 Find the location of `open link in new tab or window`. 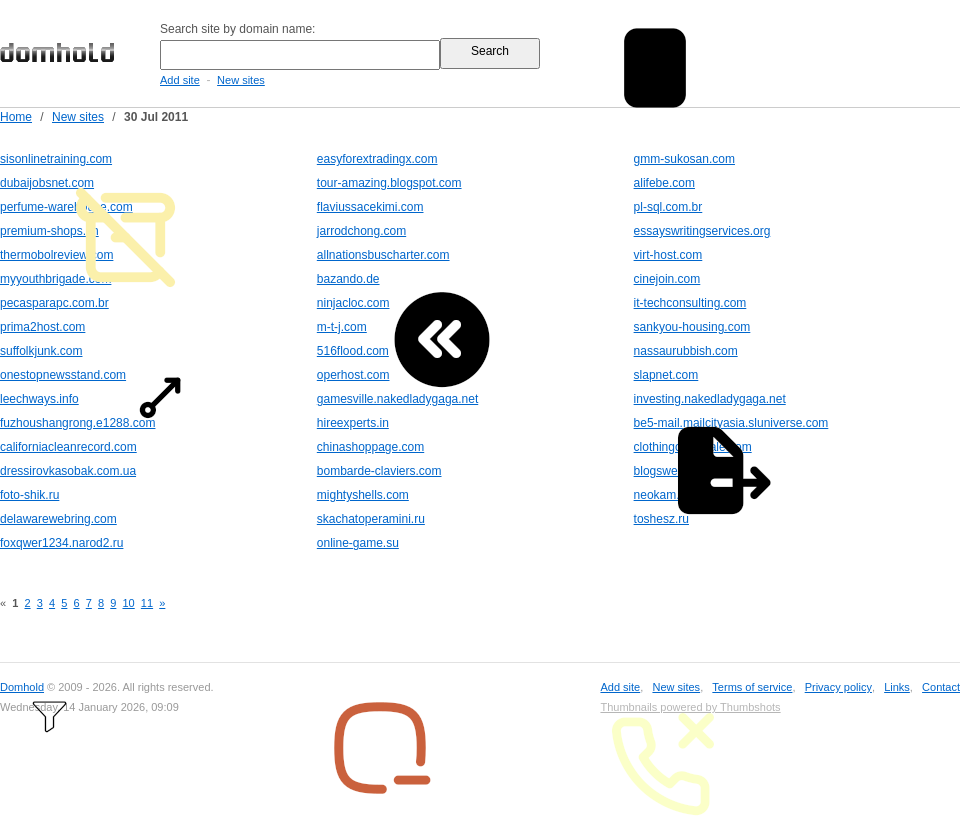

open link in new tab or window is located at coordinates (161, 396).